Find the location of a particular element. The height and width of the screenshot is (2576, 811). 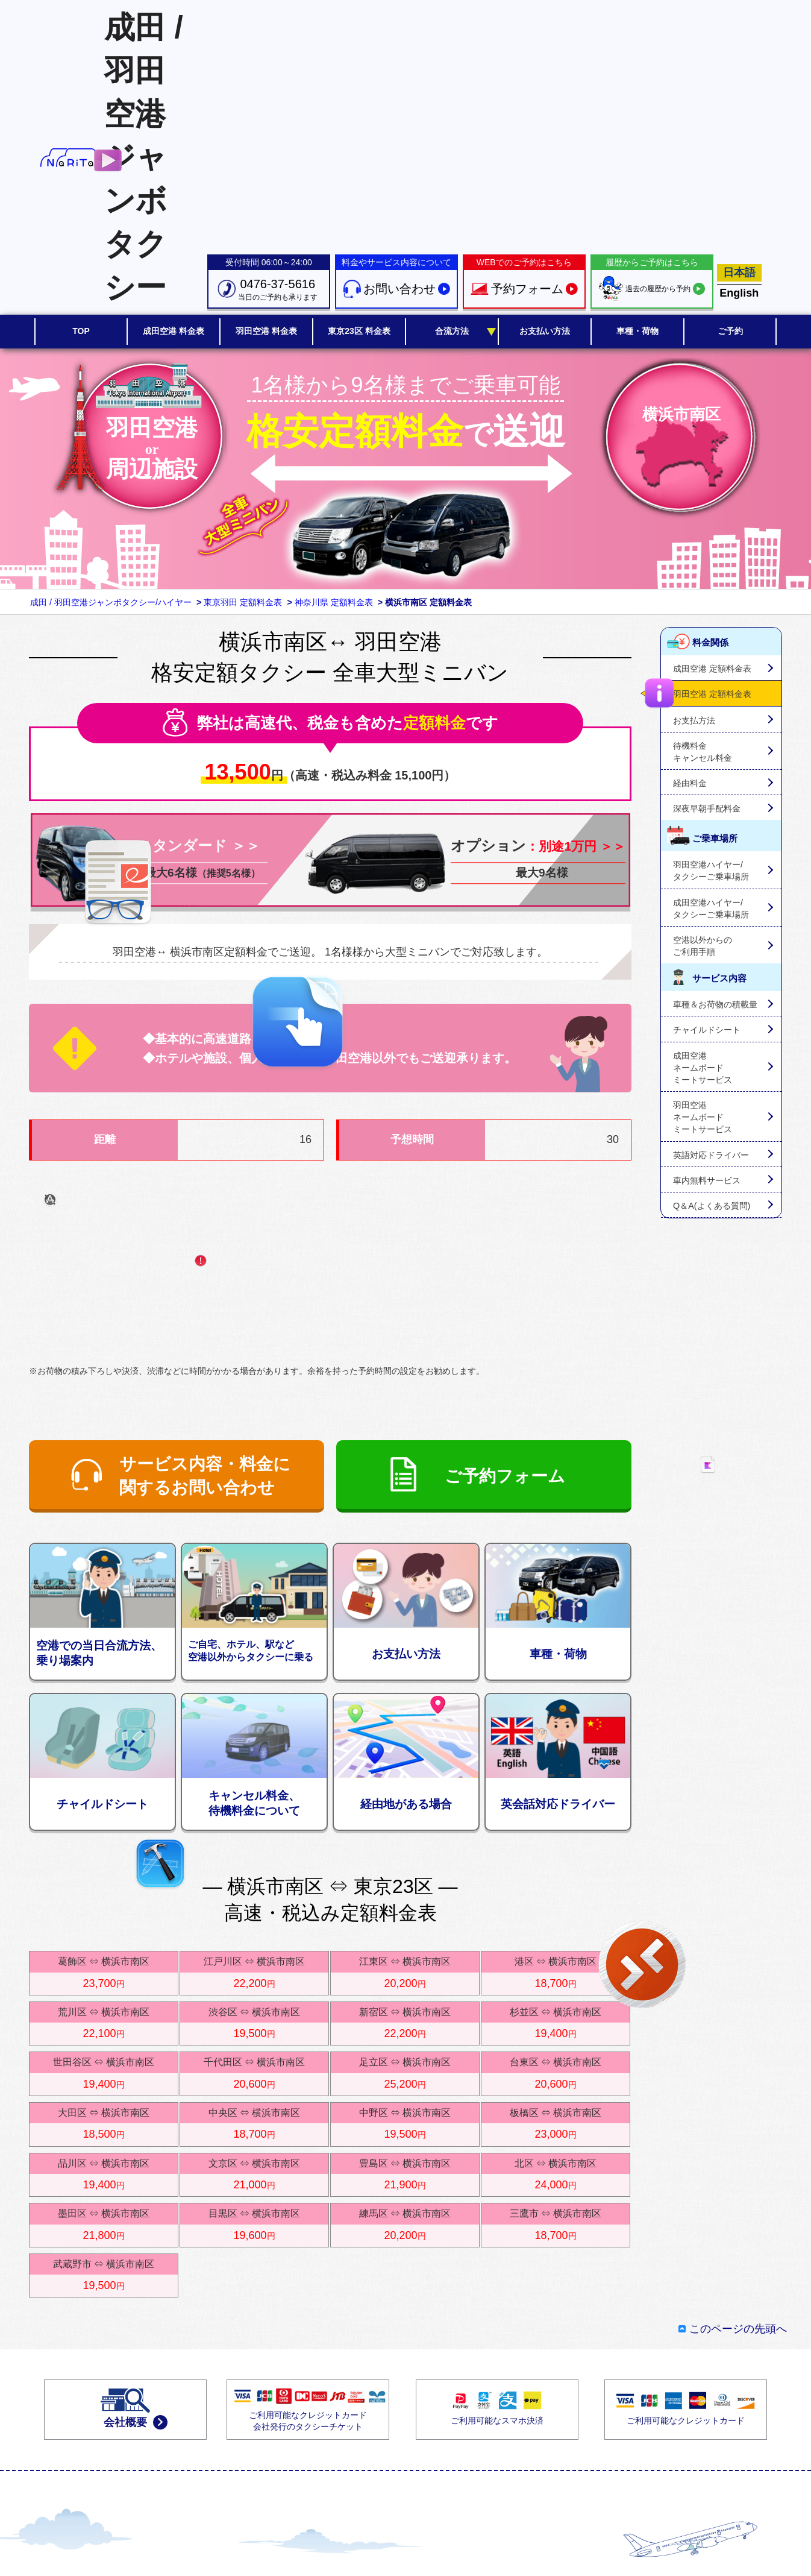

open remote desktop connection is located at coordinates (642, 1964).